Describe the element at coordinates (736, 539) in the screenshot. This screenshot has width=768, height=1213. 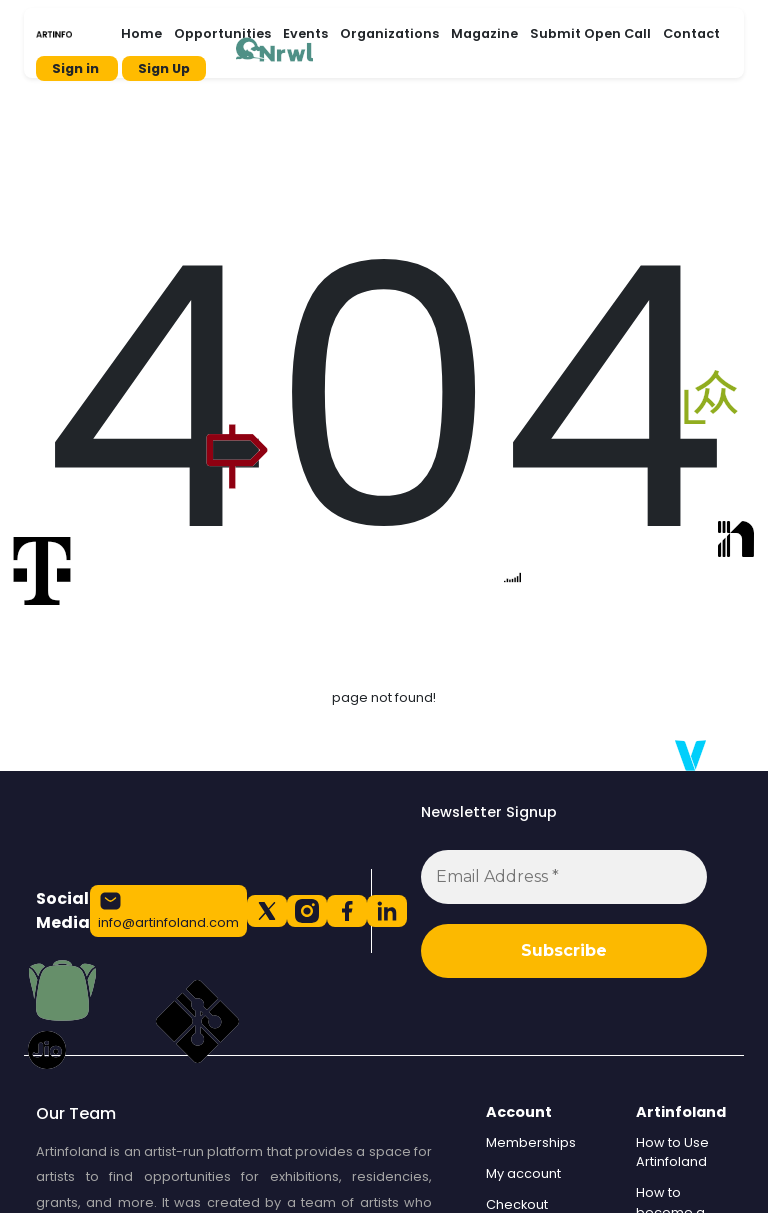
I see `infracost cloud cost estimation tool logo` at that location.